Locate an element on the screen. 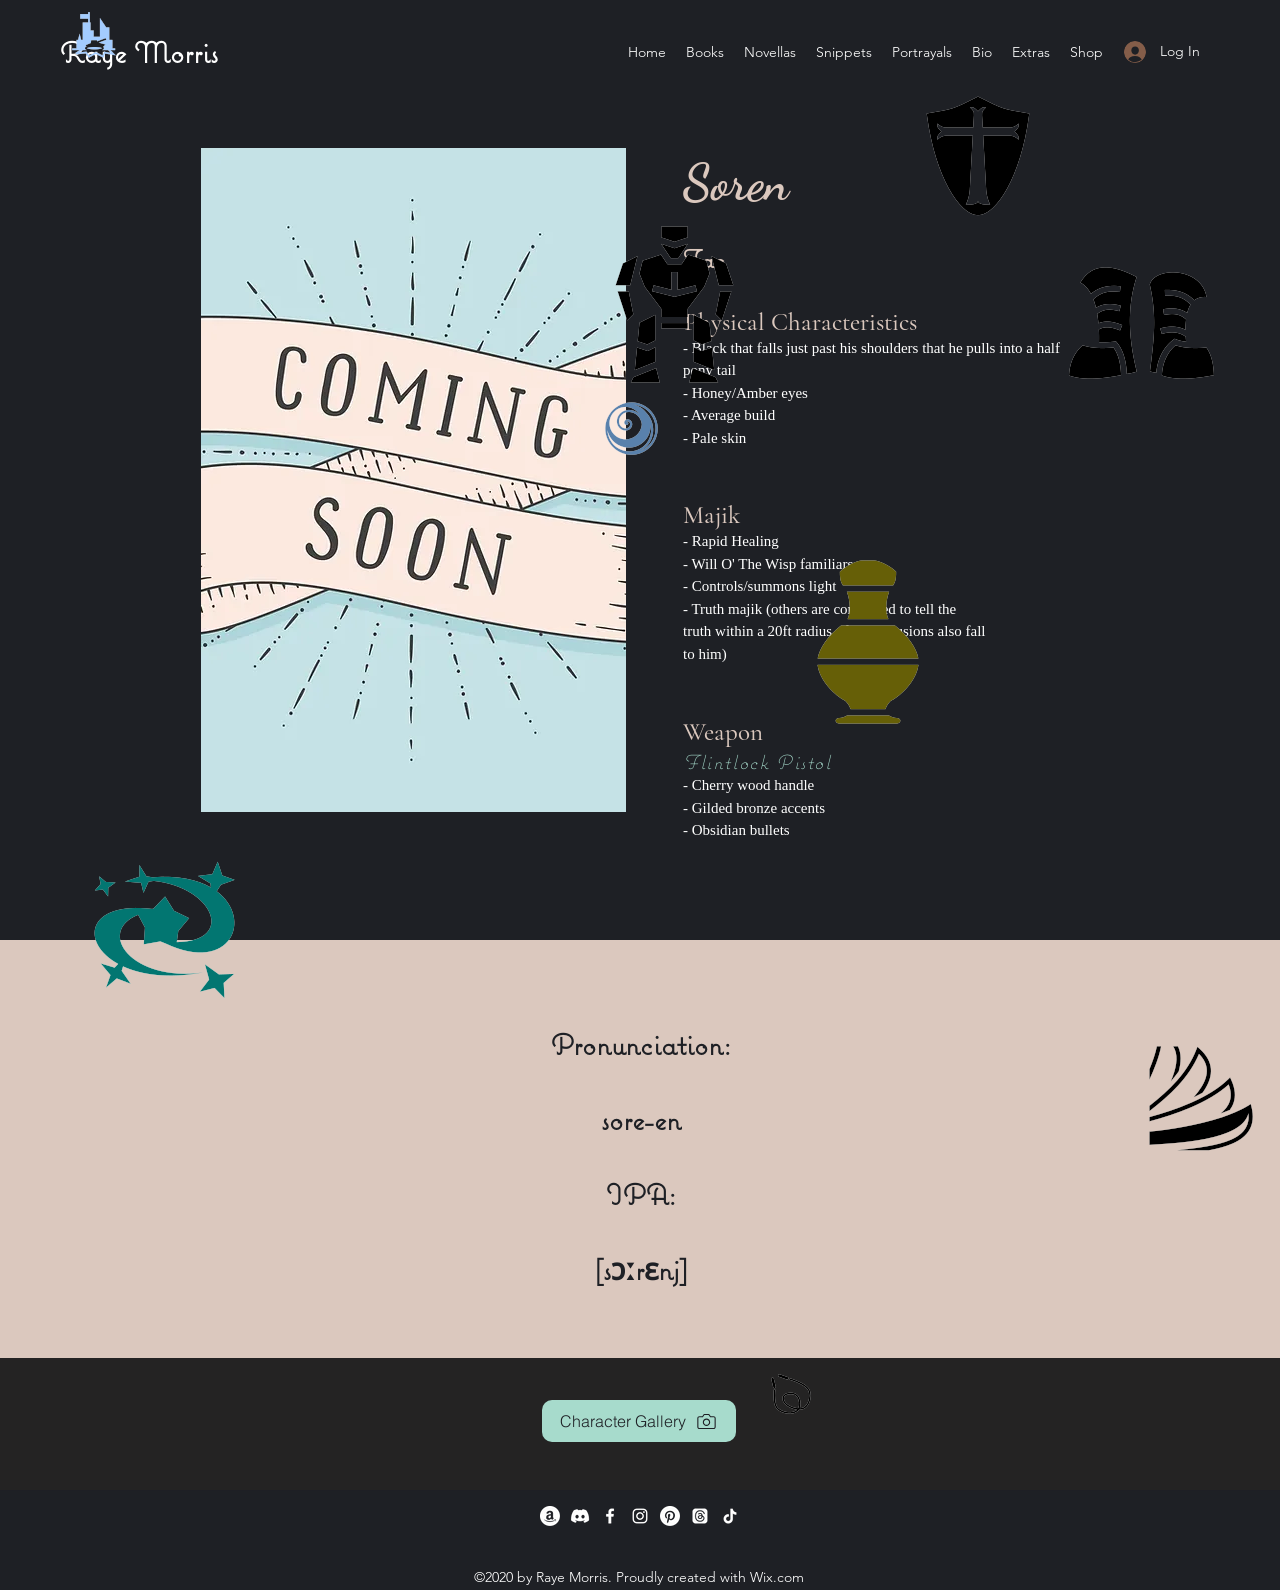 The image size is (1280, 1590). collectible shell currency or treasure item is located at coordinates (631, 428).